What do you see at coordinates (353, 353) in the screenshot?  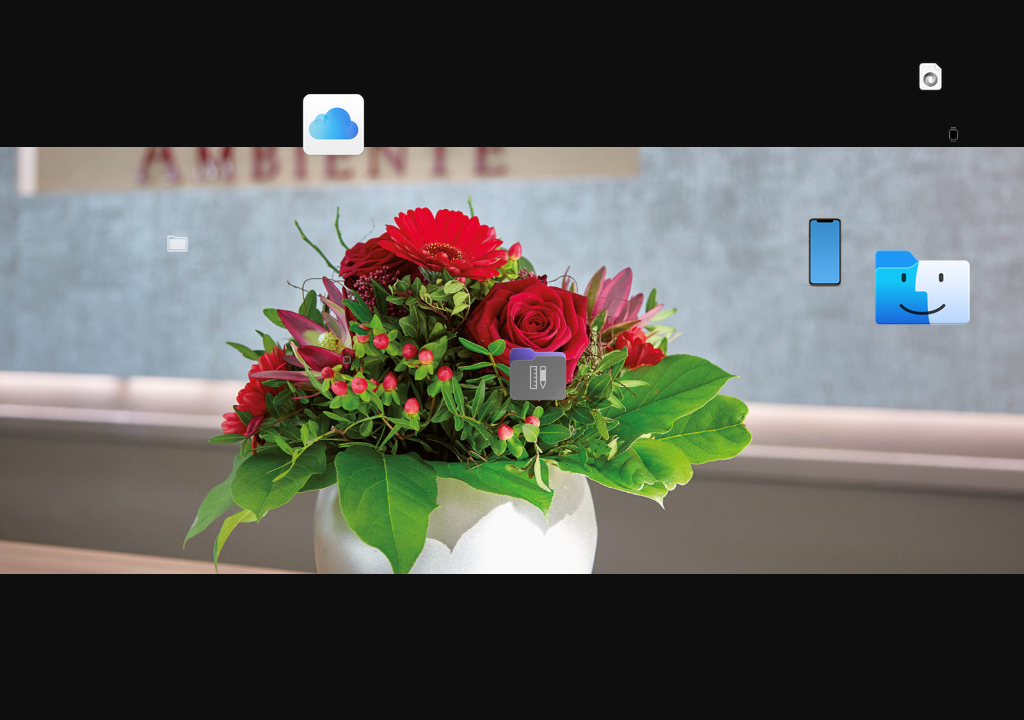 I see `stop or halt current media playback` at bounding box center [353, 353].